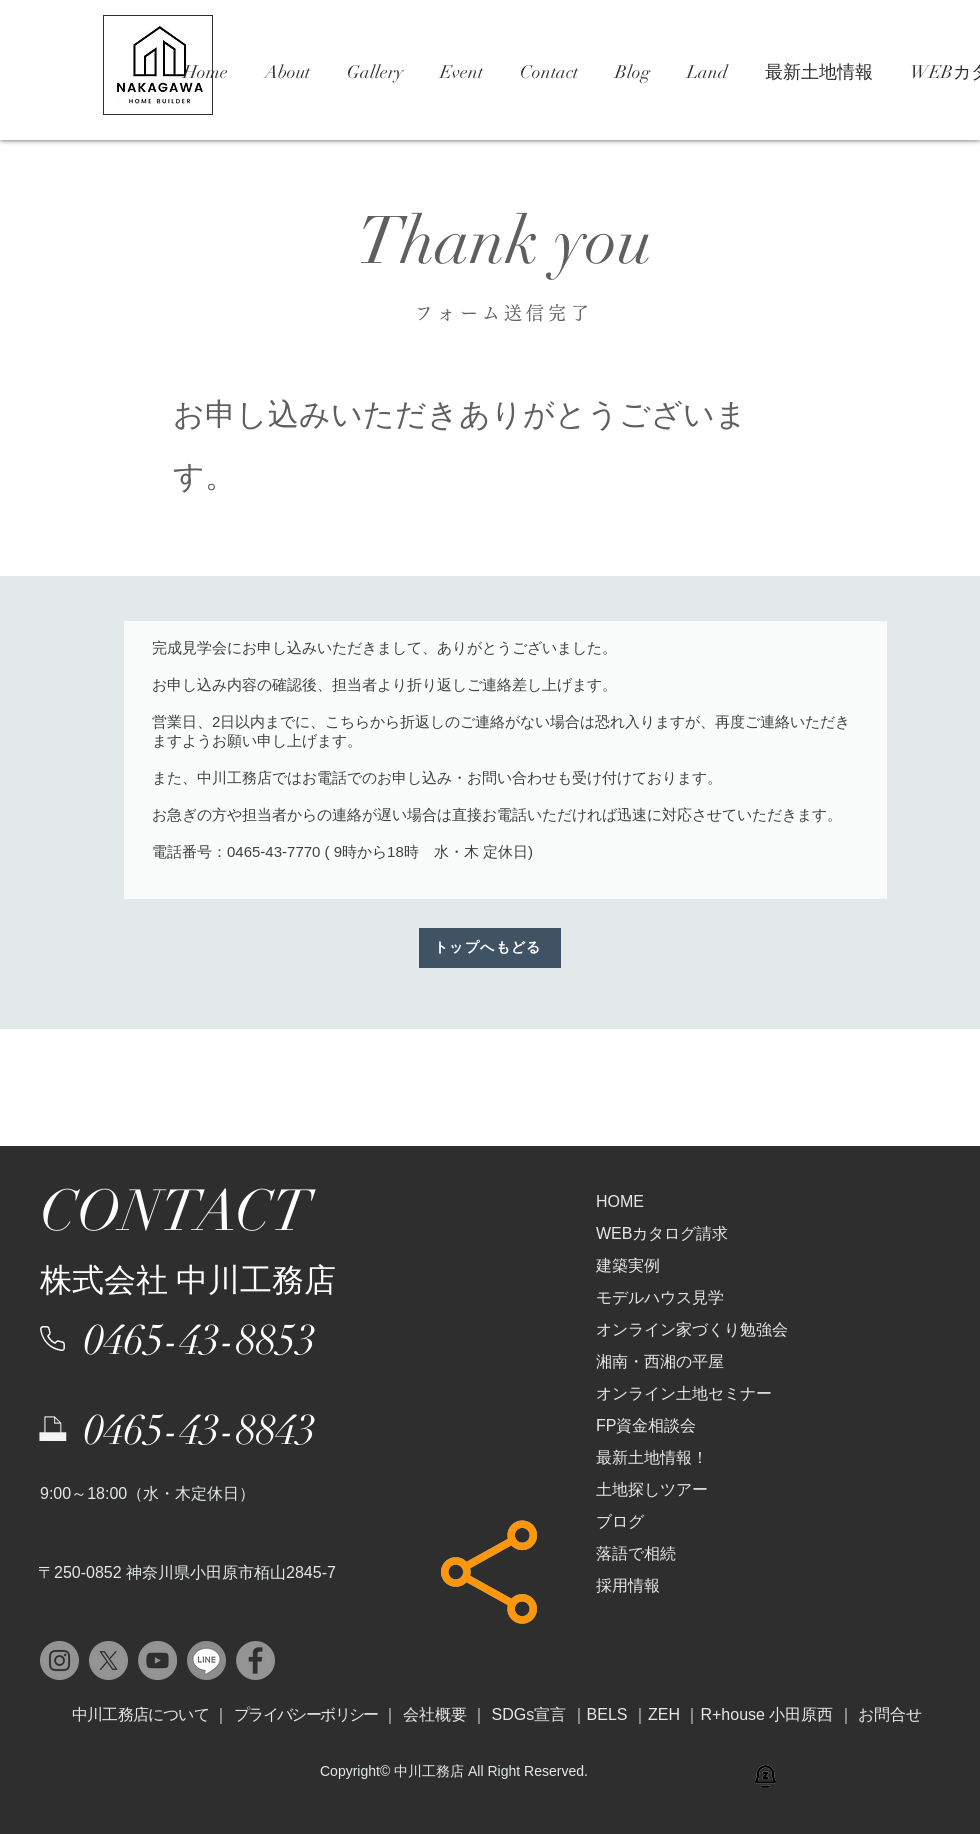 The height and width of the screenshot is (1834, 980). Describe the element at coordinates (765, 1776) in the screenshot. I see `snooze notifications` at that location.